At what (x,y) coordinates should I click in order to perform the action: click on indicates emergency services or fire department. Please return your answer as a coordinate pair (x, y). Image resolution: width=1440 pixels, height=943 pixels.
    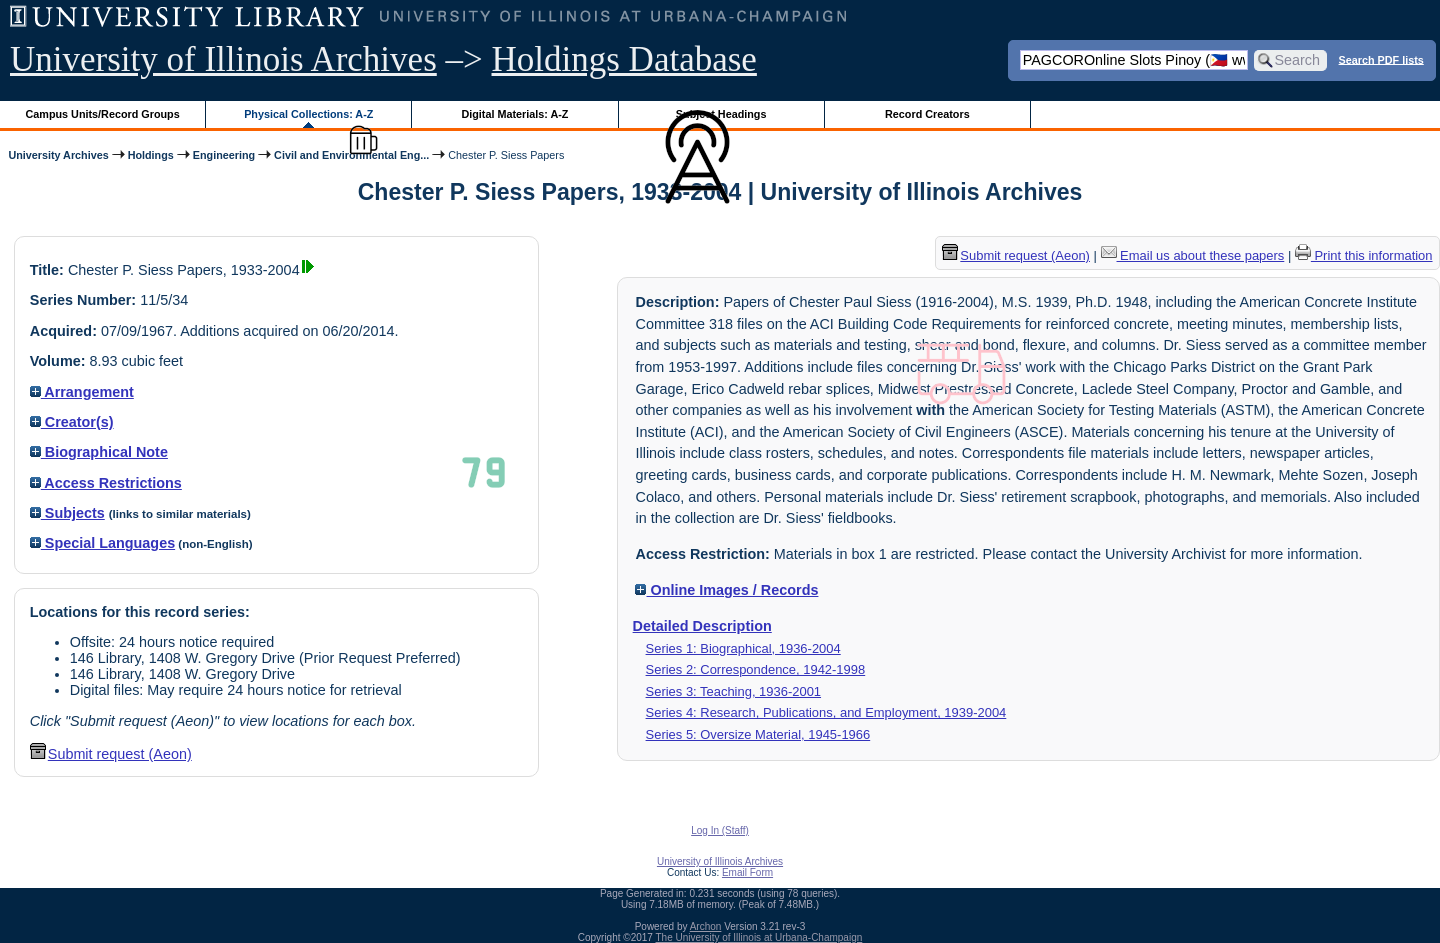
    Looking at the image, I should click on (958, 369).